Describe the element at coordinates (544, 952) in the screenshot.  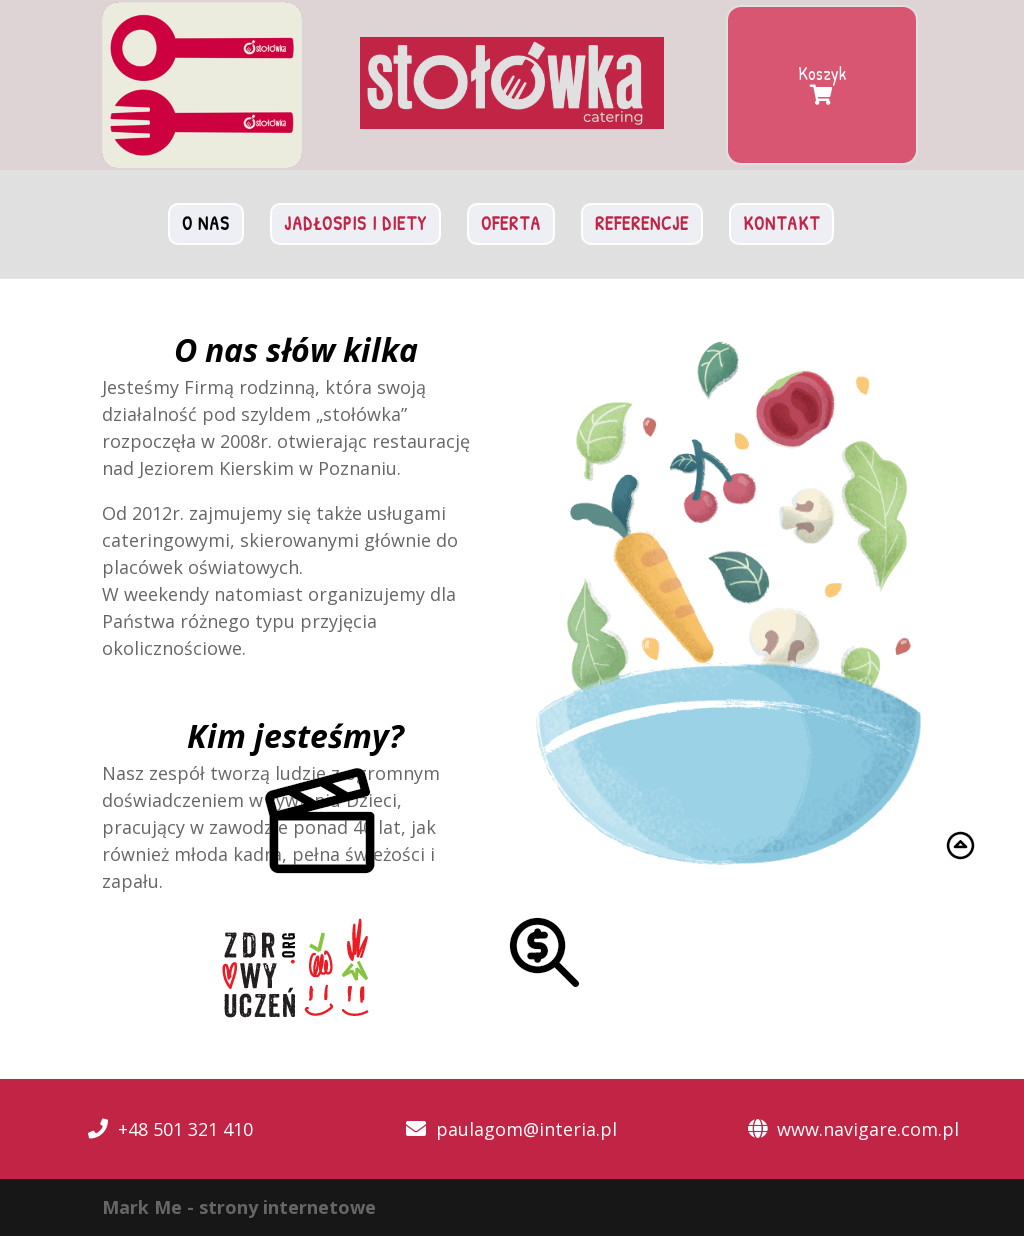
I see `search for pricing or cost information` at that location.